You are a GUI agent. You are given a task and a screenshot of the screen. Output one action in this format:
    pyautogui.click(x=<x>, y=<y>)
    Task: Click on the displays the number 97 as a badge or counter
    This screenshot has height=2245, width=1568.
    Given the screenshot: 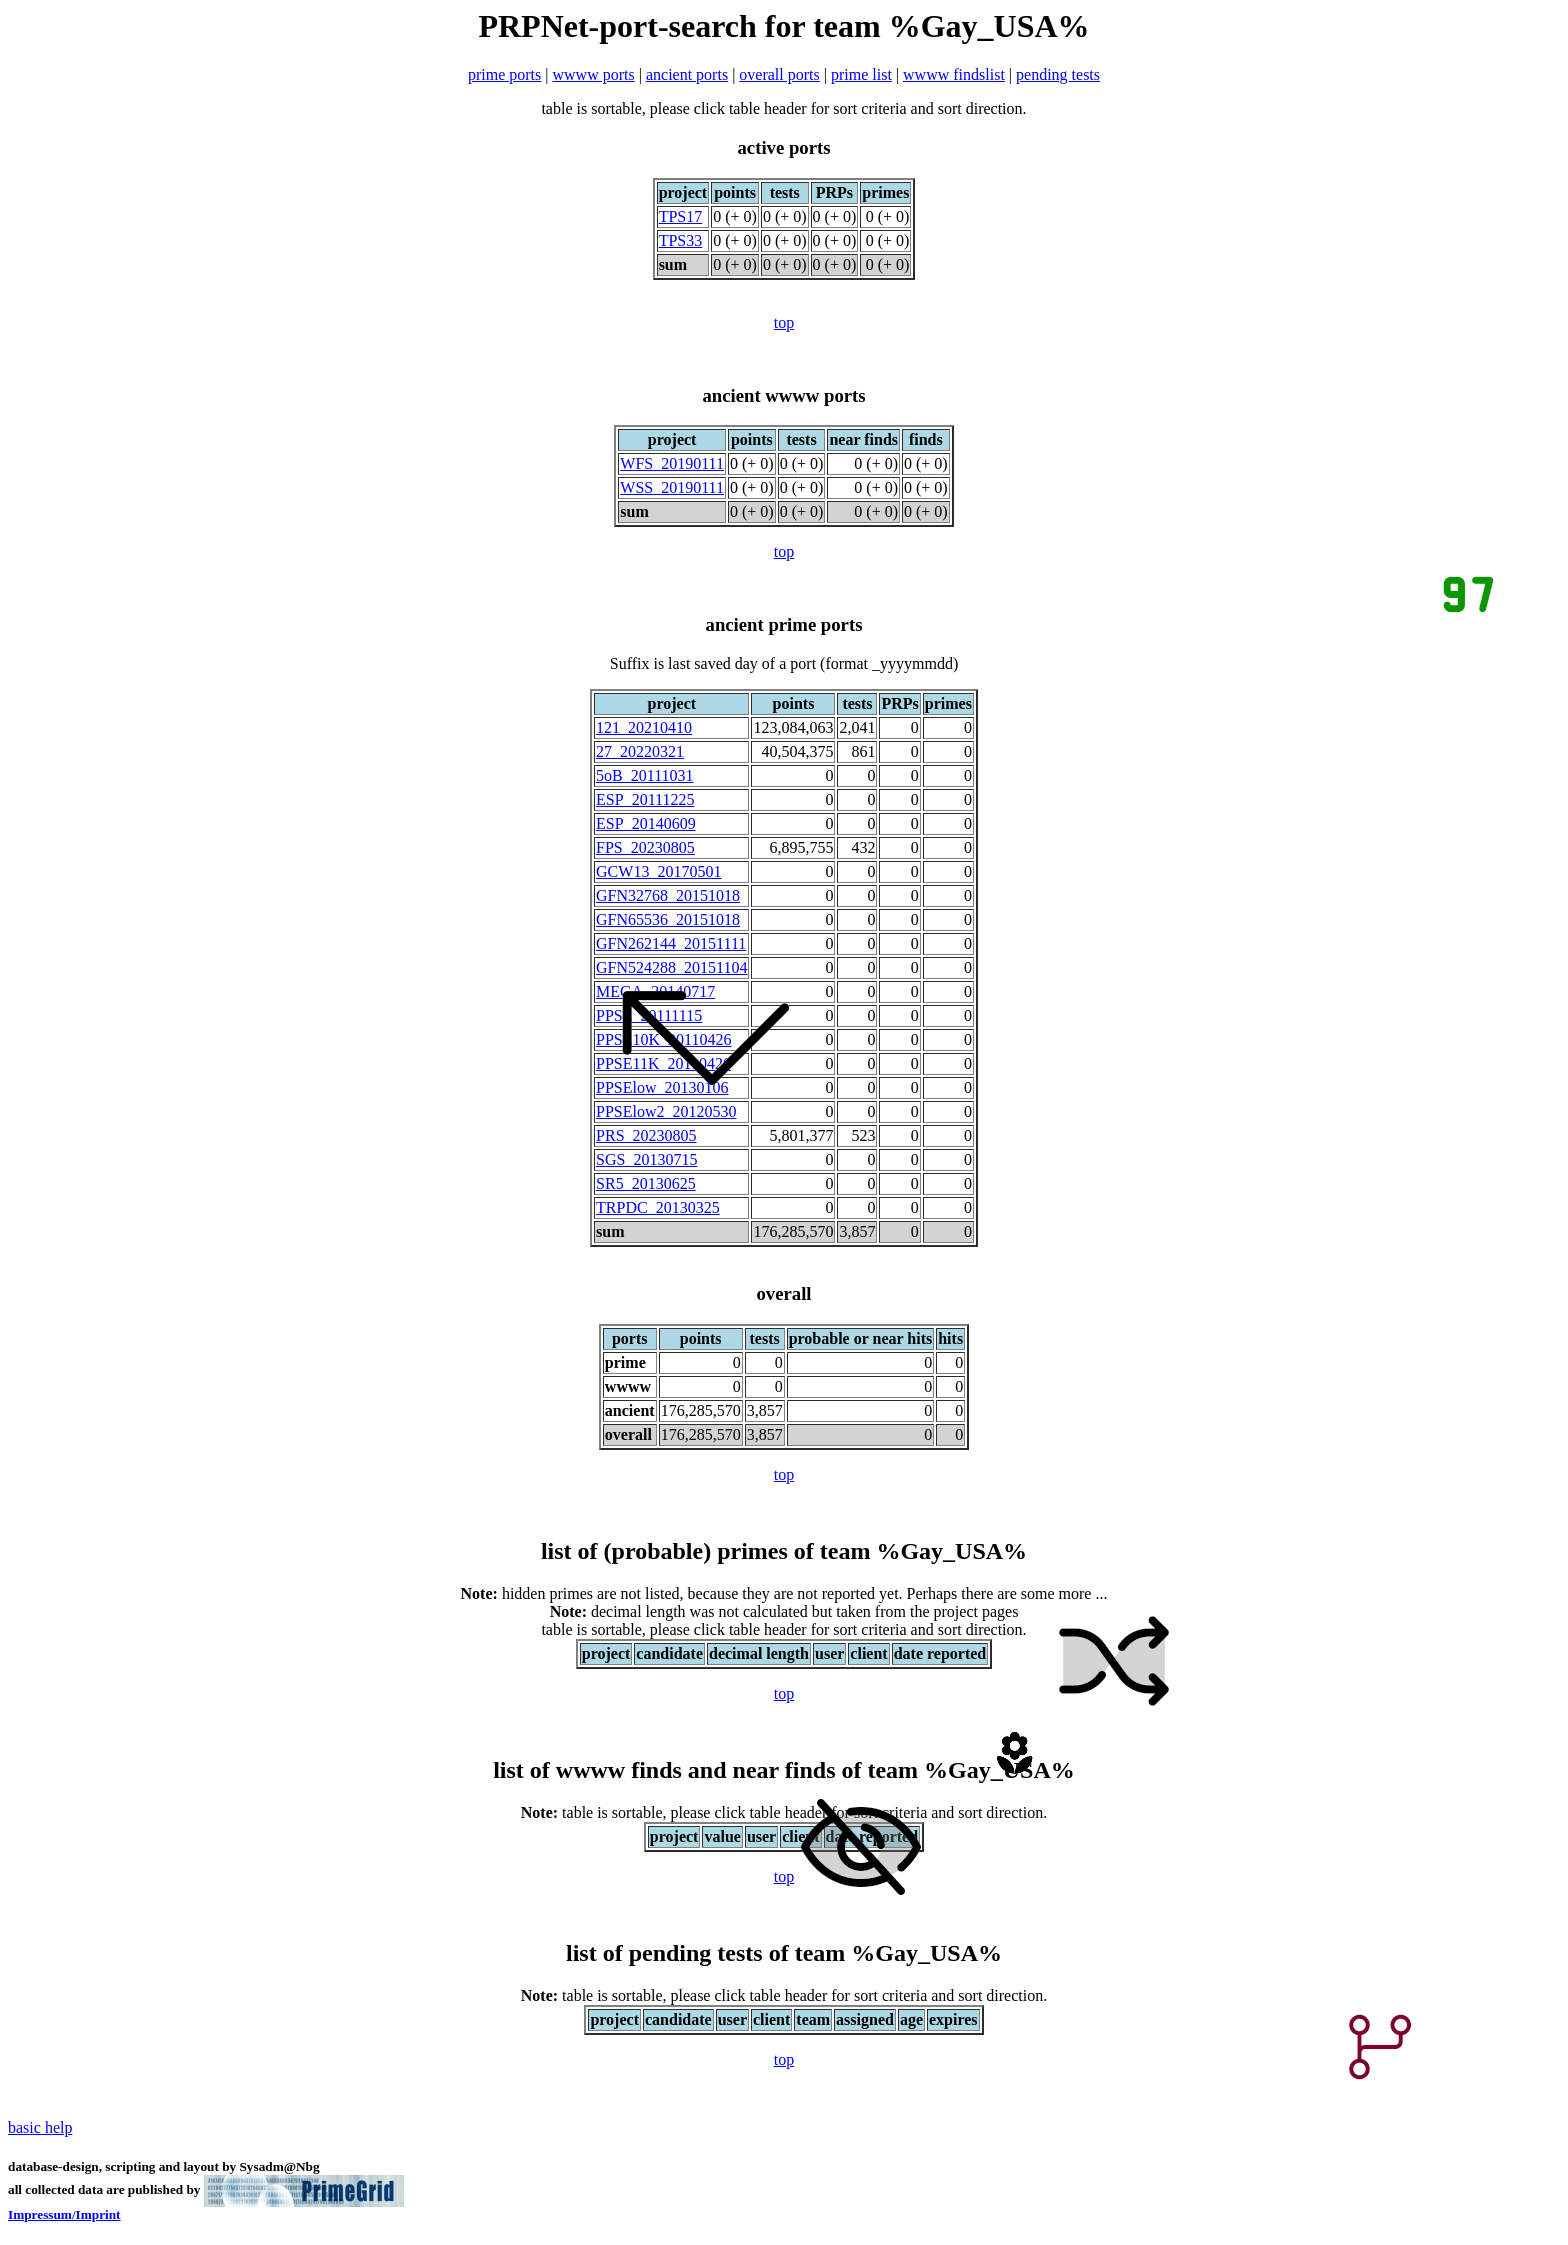 What is the action you would take?
    pyautogui.click(x=1468, y=594)
    